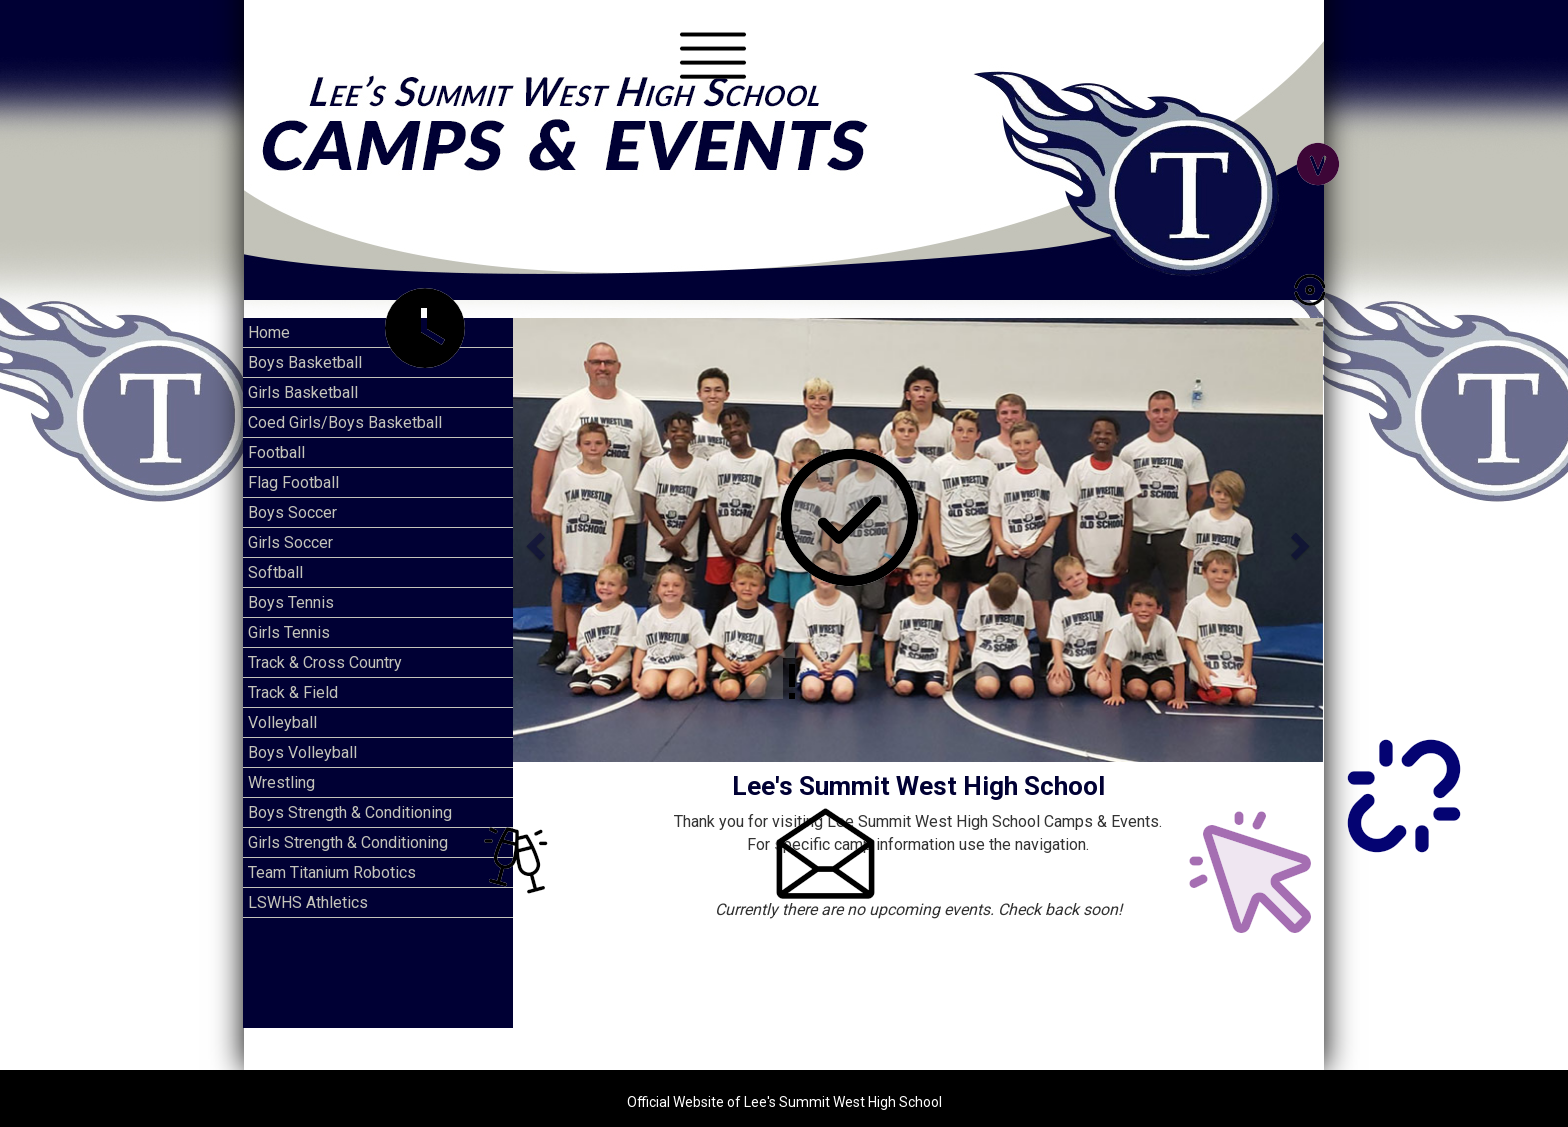 This screenshot has height=1127, width=1568. Describe the element at coordinates (517, 860) in the screenshot. I see `celebrate a milestone or achievement` at that location.